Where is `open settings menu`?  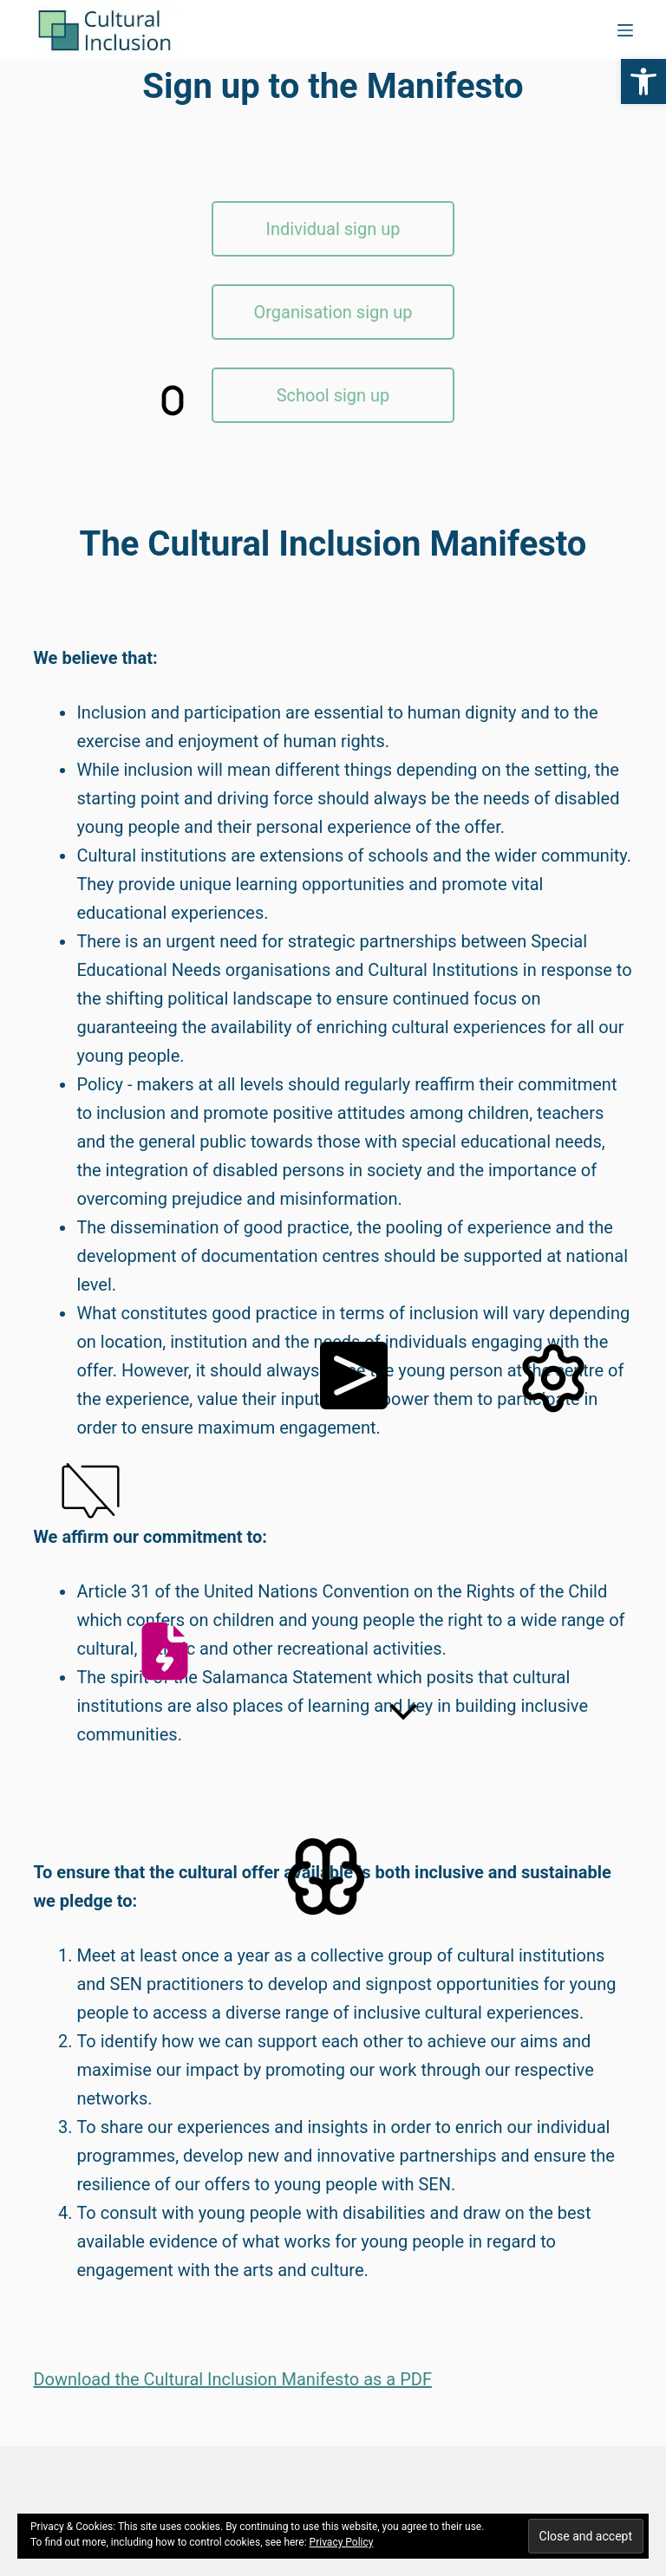 open settings menu is located at coordinates (553, 1378).